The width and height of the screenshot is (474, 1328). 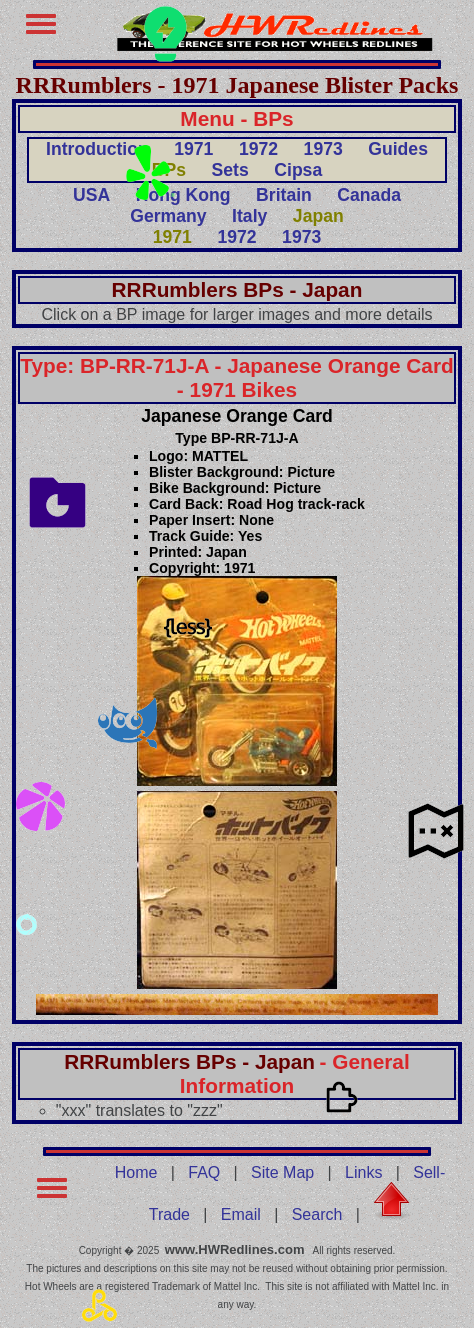 What do you see at coordinates (57, 502) in the screenshot?
I see `open folder containing charts or analytics` at bounding box center [57, 502].